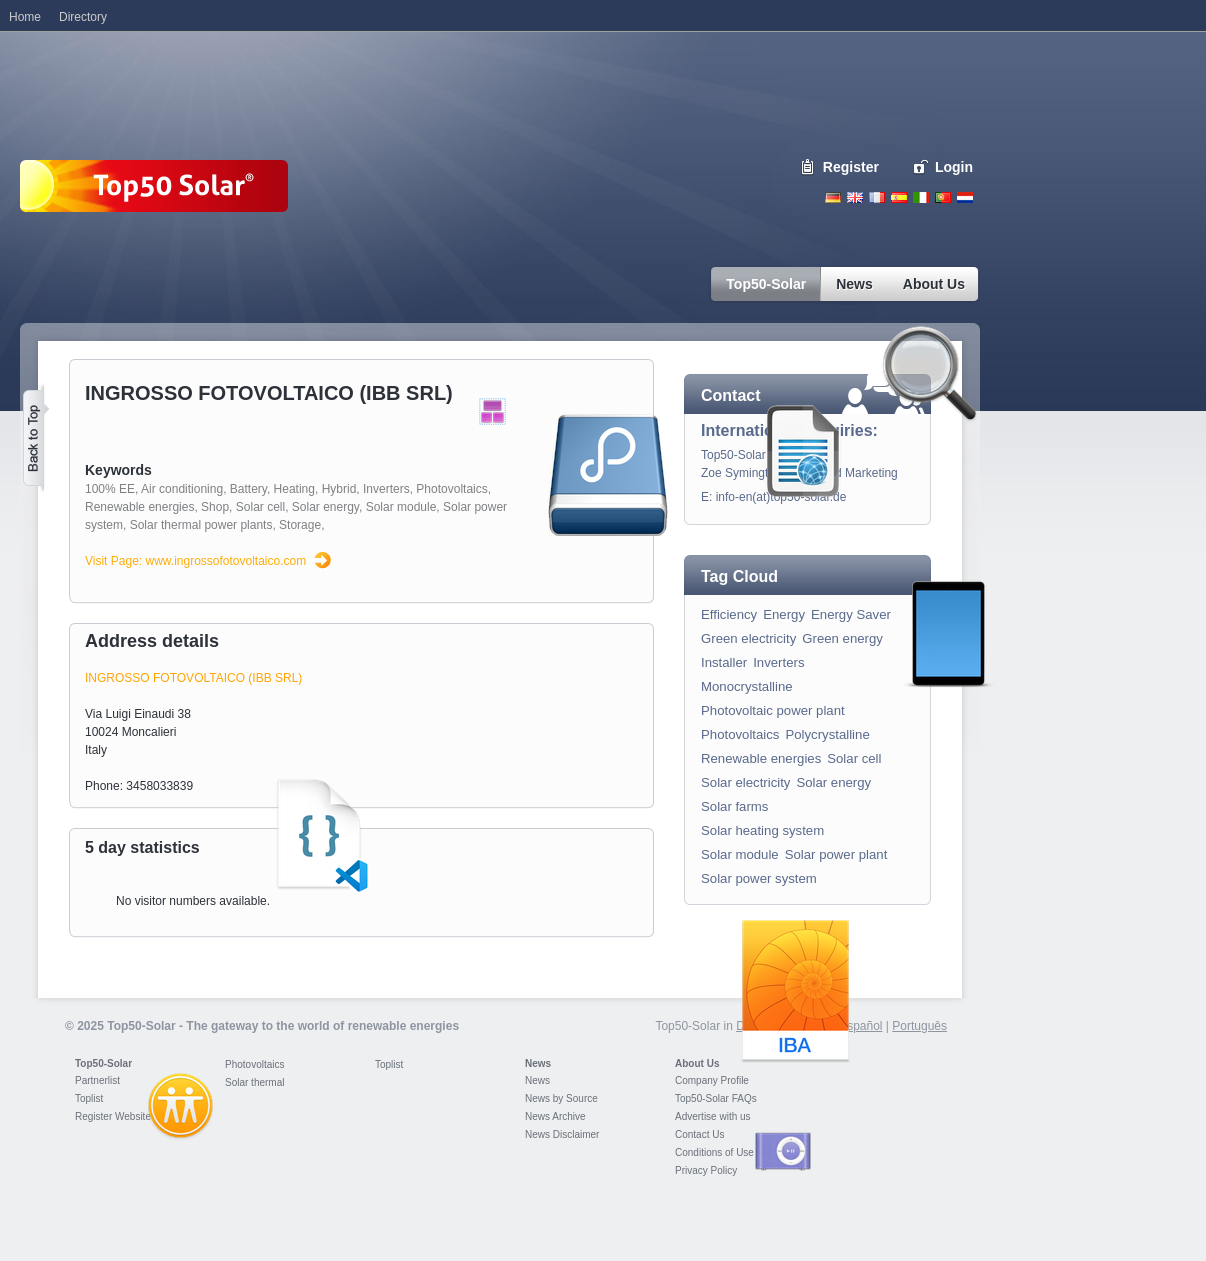 The height and width of the screenshot is (1261, 1206). Describe the element at coordinates (948, 634) in the screenshot. I see `iPad device connected to this computer` at that location.